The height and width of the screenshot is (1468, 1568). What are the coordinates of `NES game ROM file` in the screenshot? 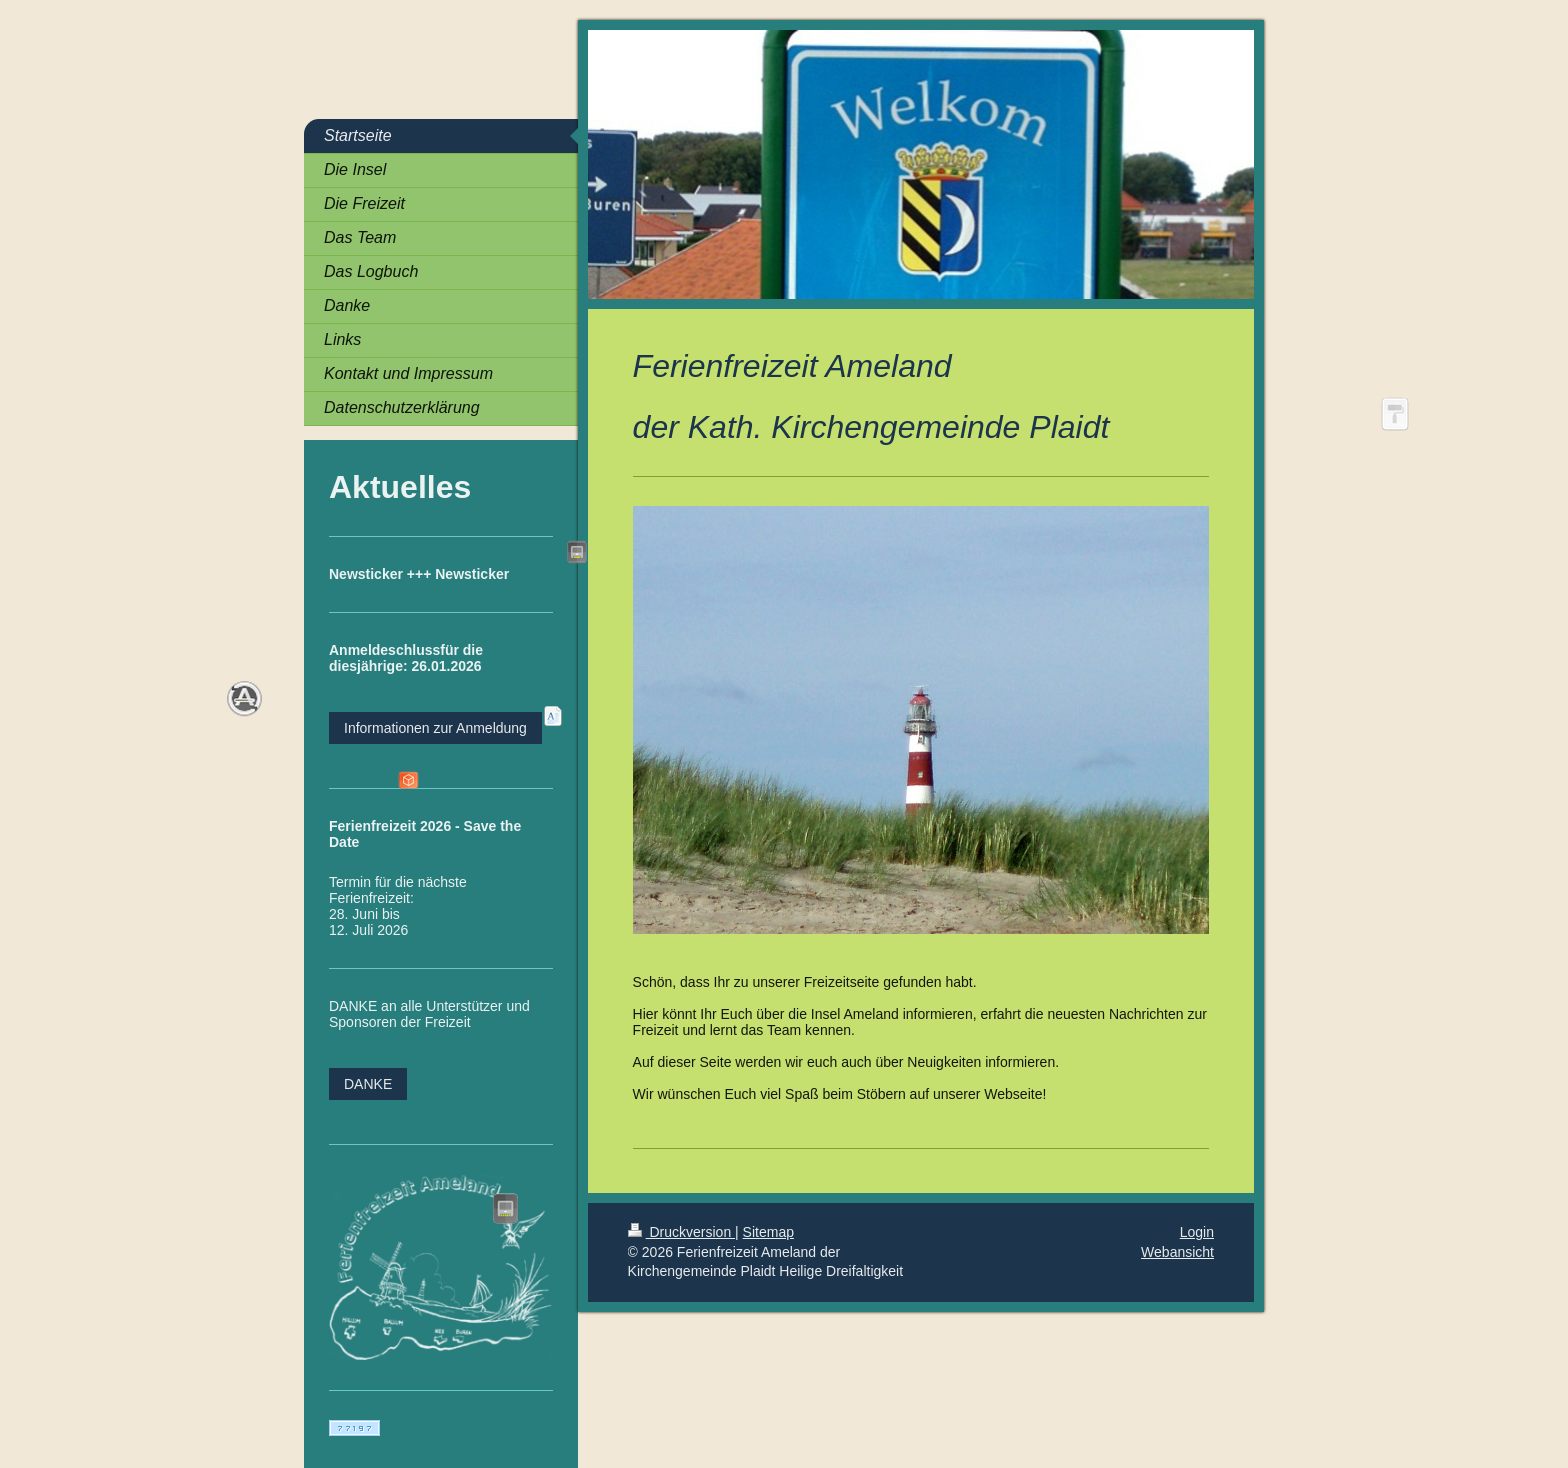 It's located at (577, 552).